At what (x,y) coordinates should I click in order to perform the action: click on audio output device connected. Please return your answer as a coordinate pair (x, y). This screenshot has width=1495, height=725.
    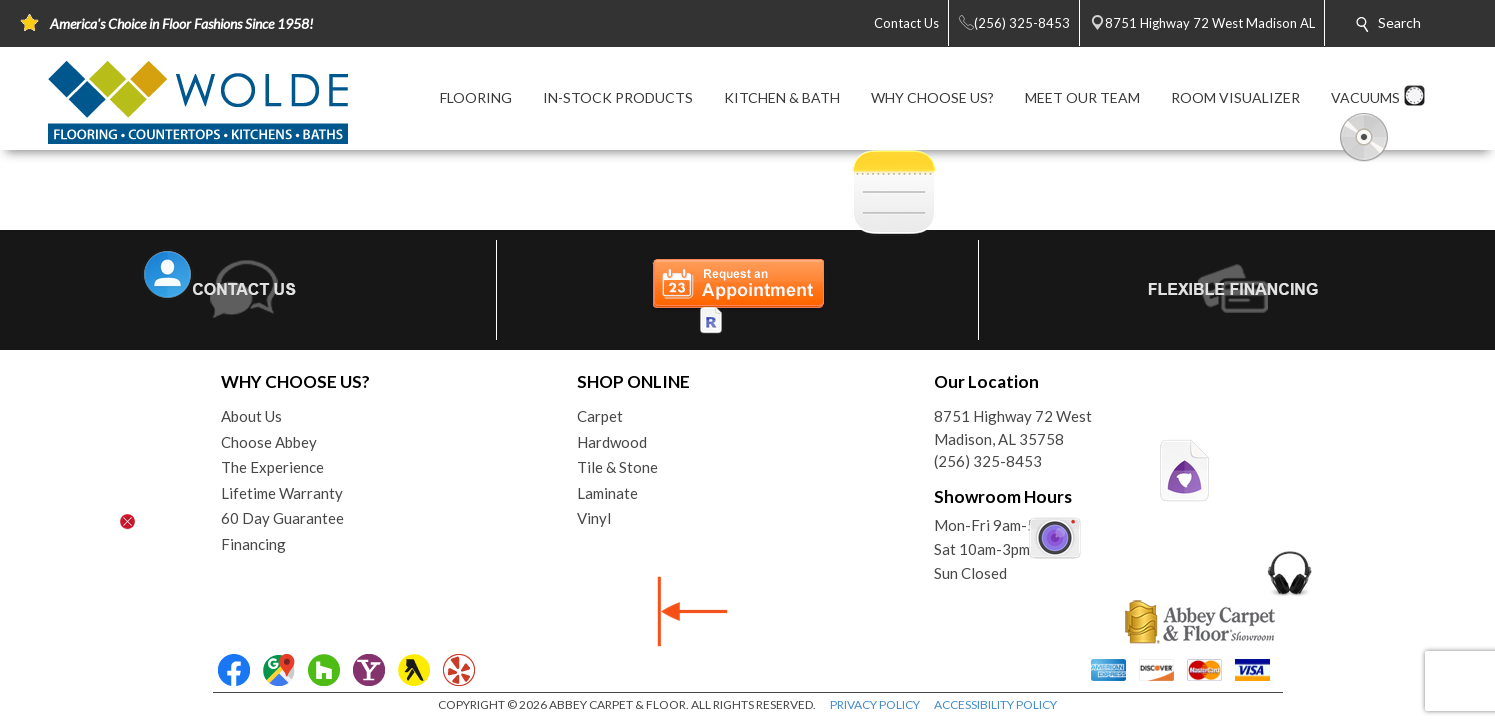
    Looking at the image, I should click on (1289, 573).